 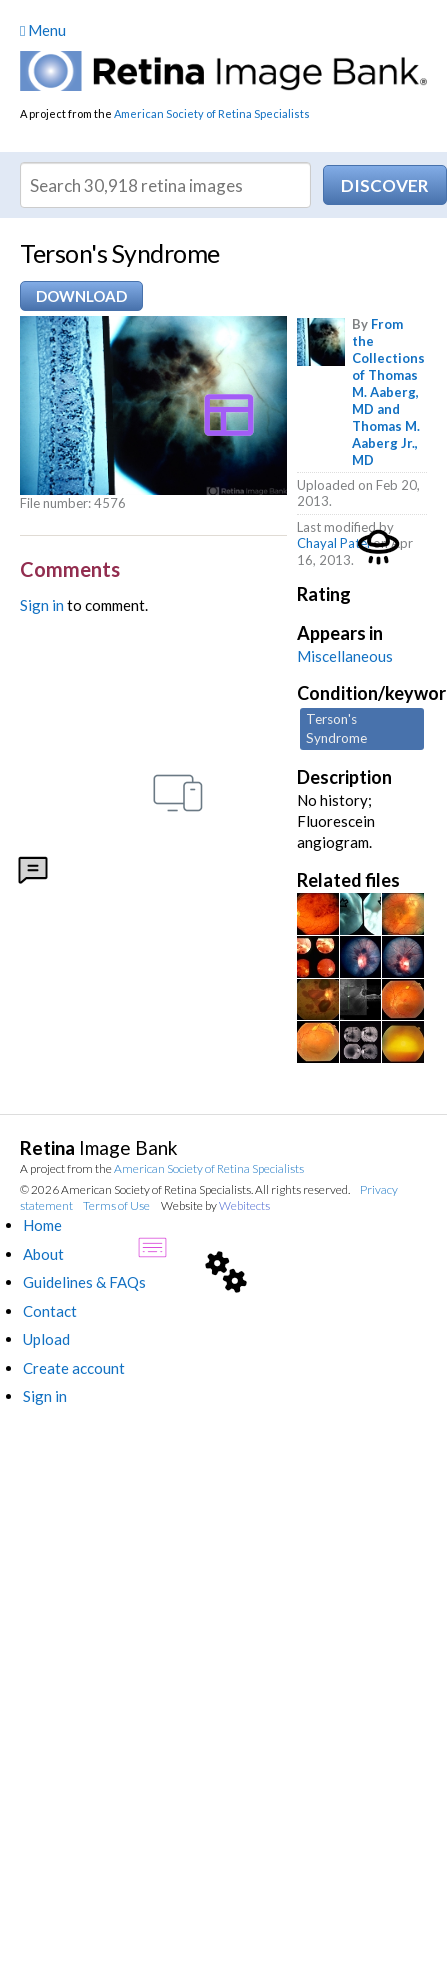 I want to click on open on-screen keyboard, so click(x=152, y=1247).